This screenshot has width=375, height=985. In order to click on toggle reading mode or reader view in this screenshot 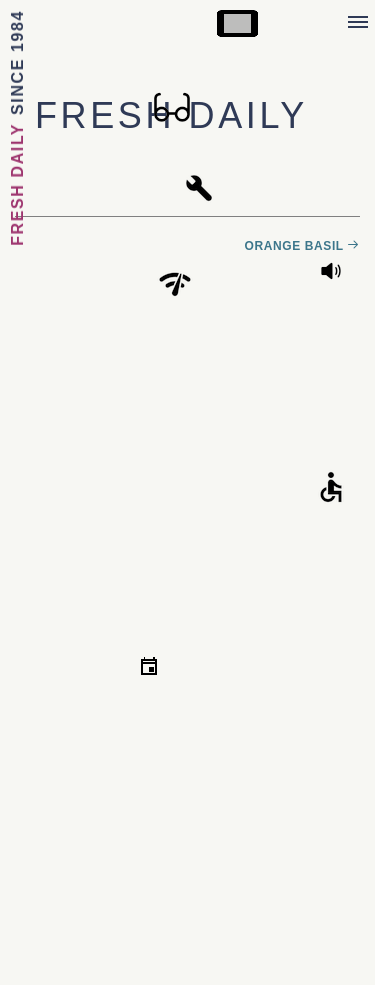, I will do `click(172, 108)`.